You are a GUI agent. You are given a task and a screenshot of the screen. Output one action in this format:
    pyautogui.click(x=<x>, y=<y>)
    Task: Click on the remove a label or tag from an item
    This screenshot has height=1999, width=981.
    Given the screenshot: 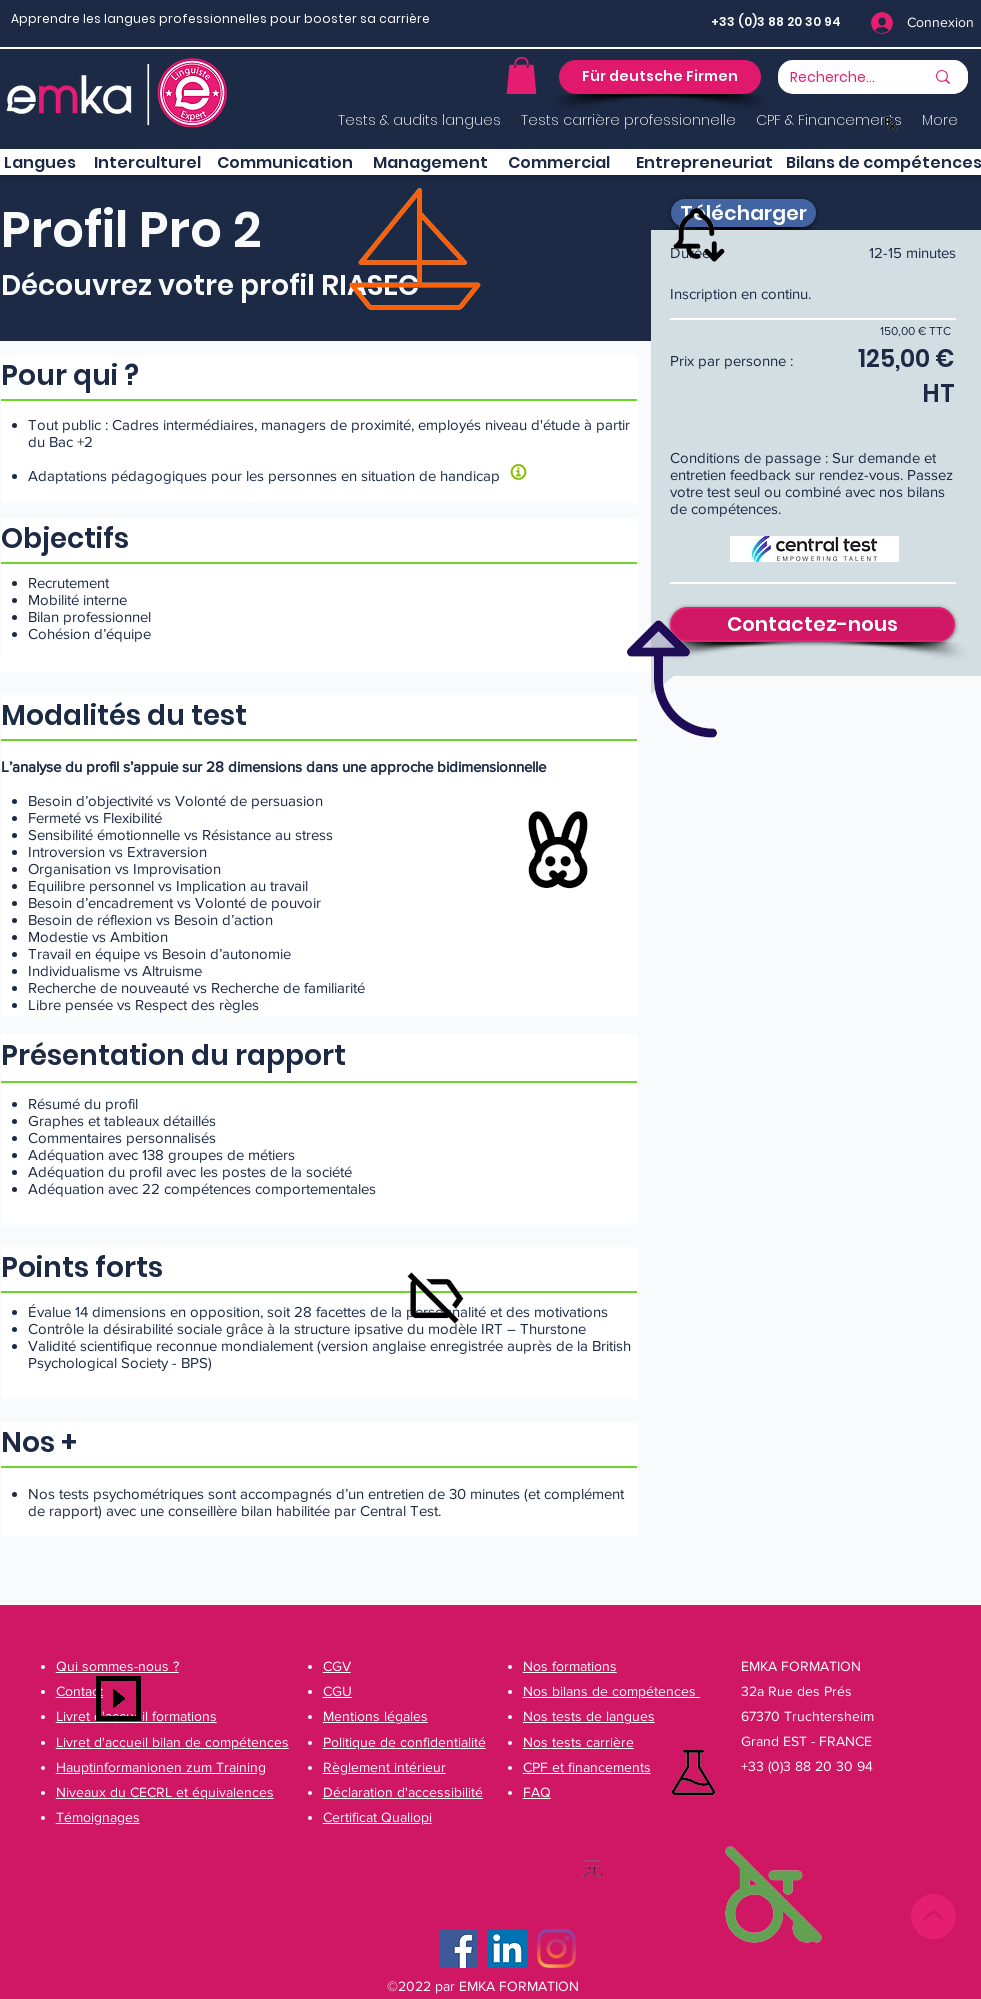 What is the action you would take?
    pyautogui.click(x=435, y=1298)
    